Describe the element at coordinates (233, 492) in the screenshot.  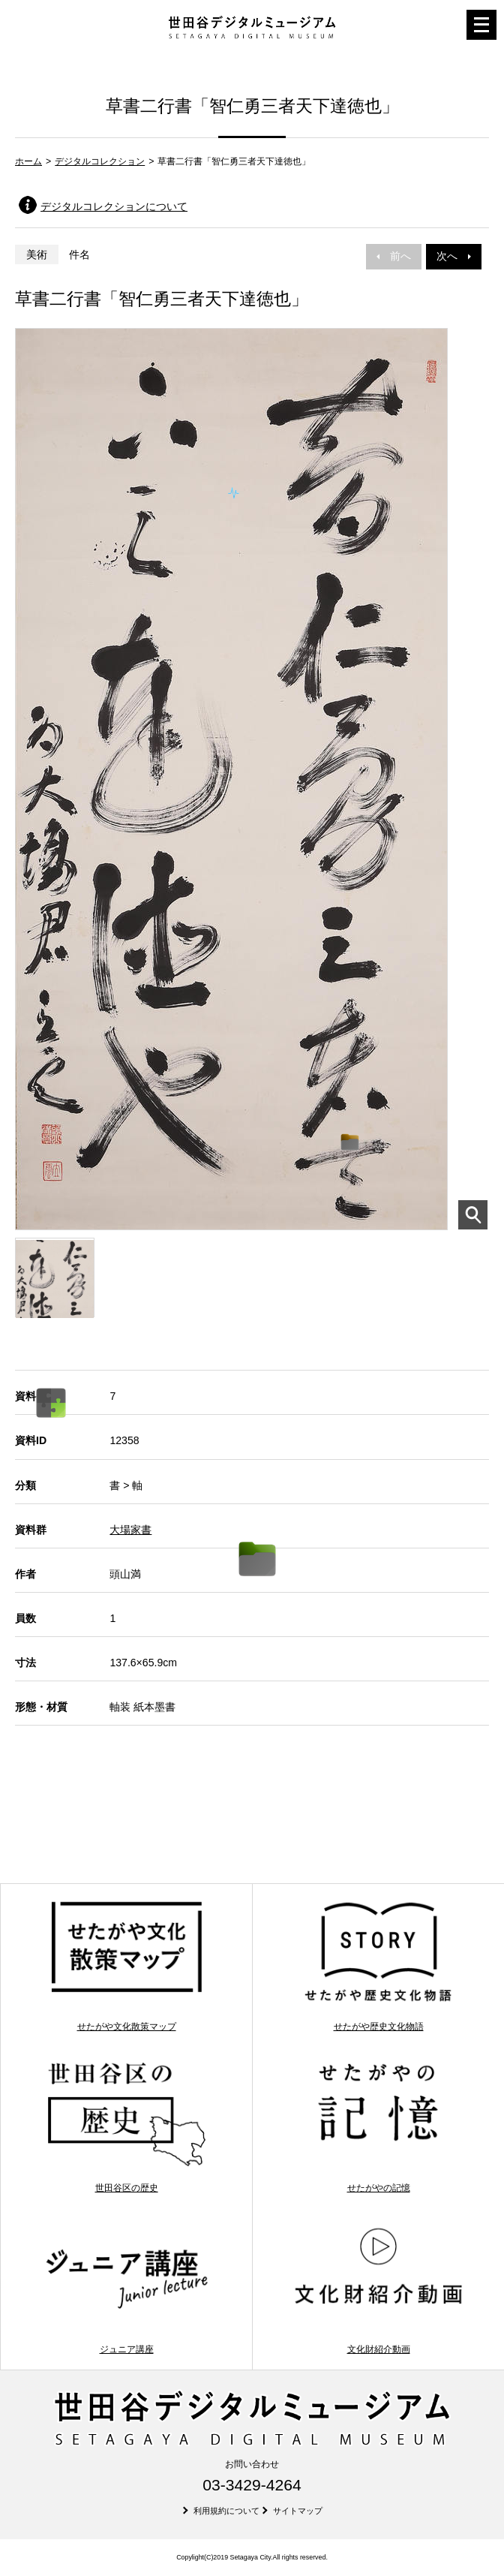
I see `view system activity or performance trace` at that location.